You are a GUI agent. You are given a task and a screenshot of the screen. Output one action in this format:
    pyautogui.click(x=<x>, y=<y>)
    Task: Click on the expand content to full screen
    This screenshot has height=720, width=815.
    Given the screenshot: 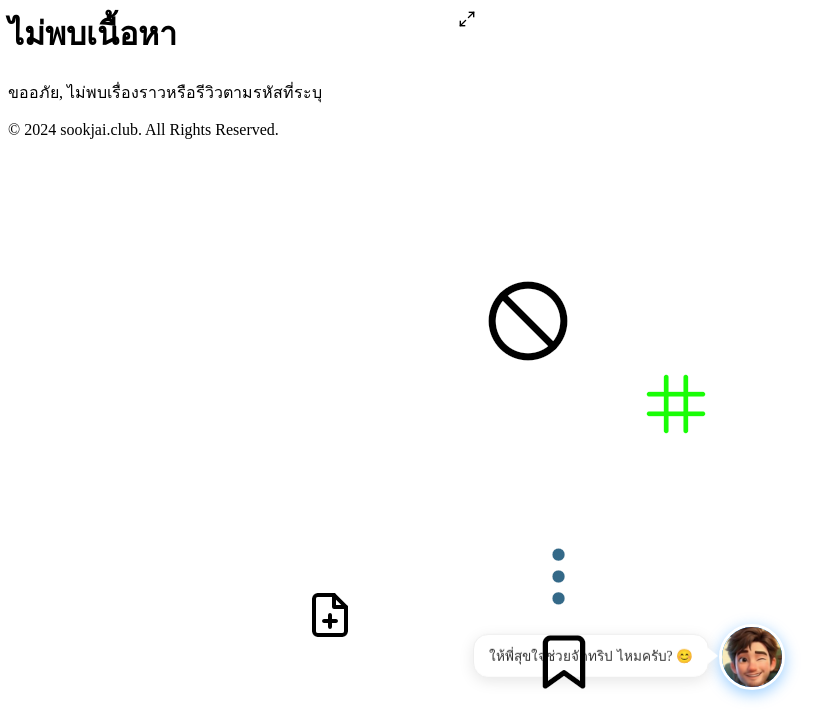 What is the action you would take?
    pyautogui.click(x=467, y=19)
    